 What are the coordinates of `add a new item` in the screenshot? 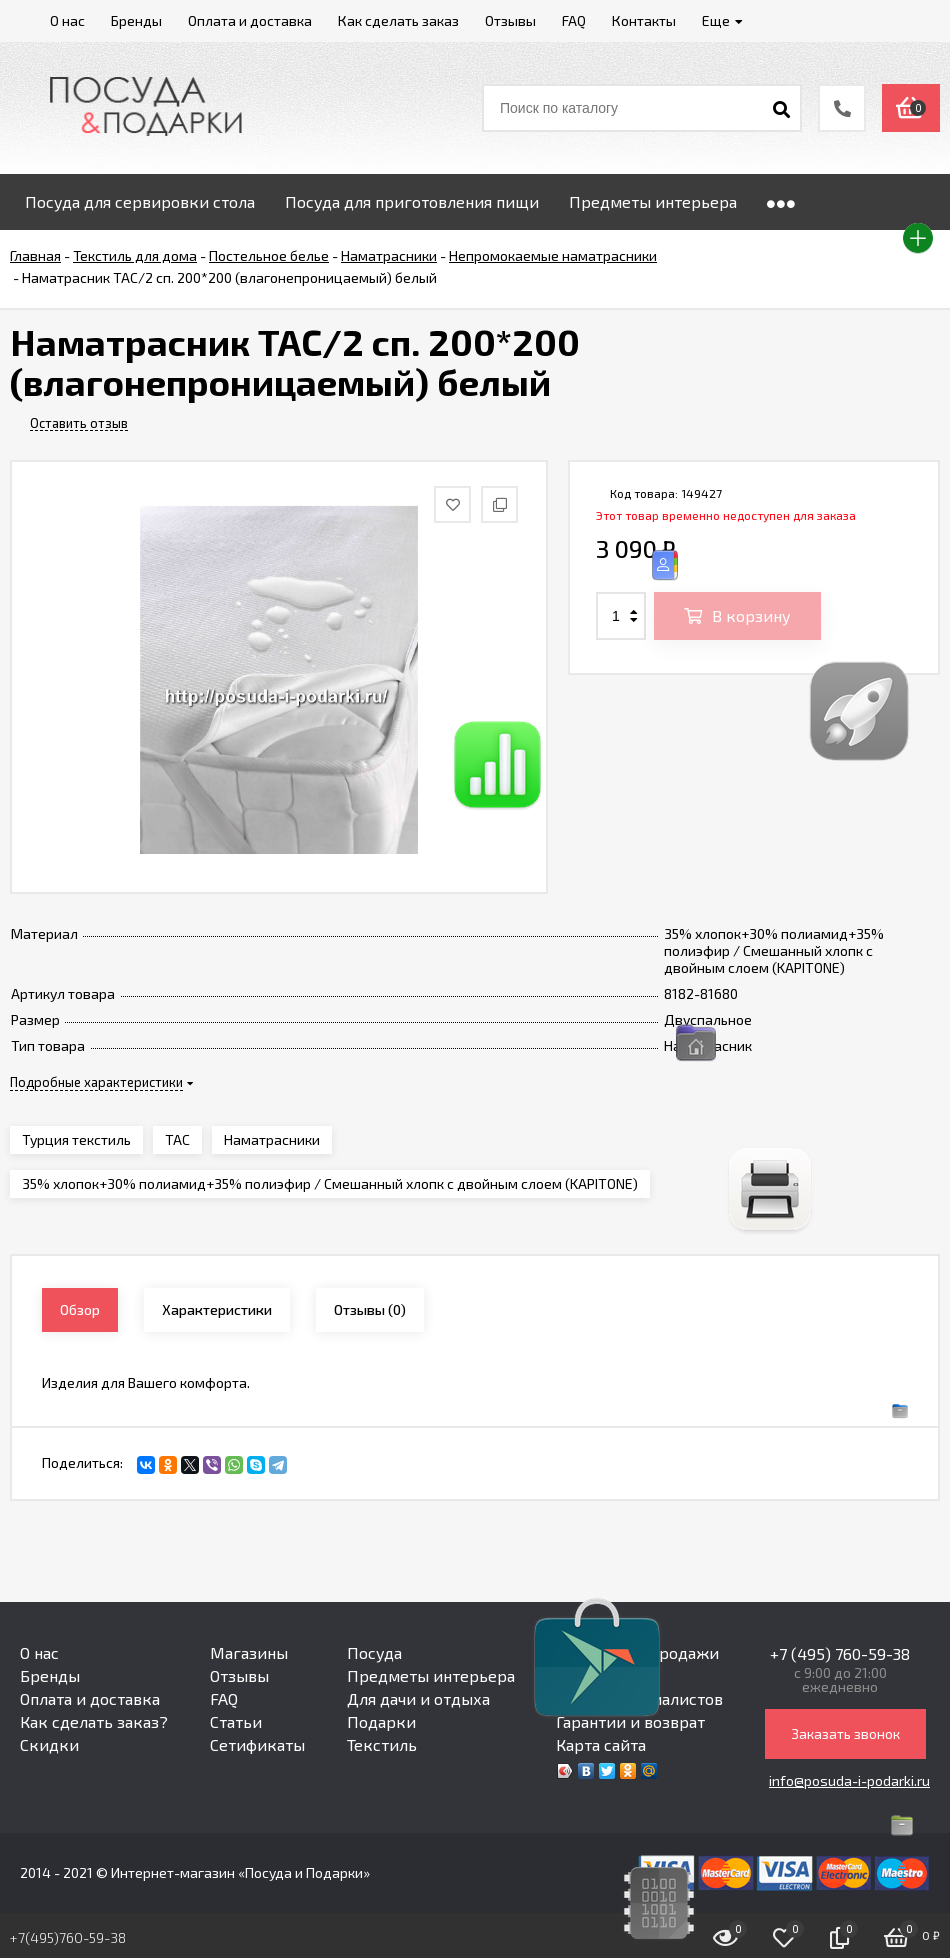 It's located at (918, 238).